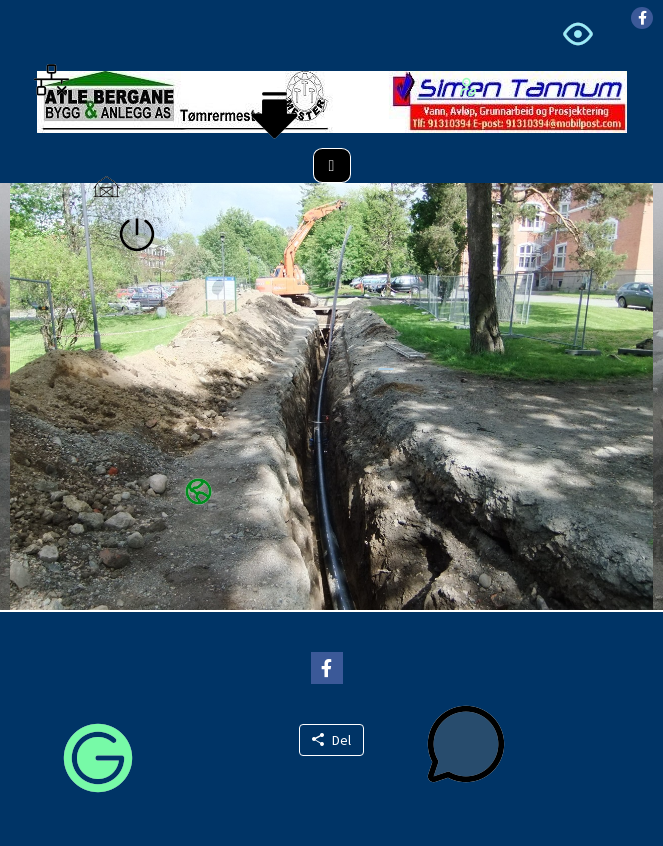 This screenshot has width=663, height=846. What do you see at coordinates (98, 758) in the screenshot?
I see `sign in with Google` at bounding box center [98, 758].